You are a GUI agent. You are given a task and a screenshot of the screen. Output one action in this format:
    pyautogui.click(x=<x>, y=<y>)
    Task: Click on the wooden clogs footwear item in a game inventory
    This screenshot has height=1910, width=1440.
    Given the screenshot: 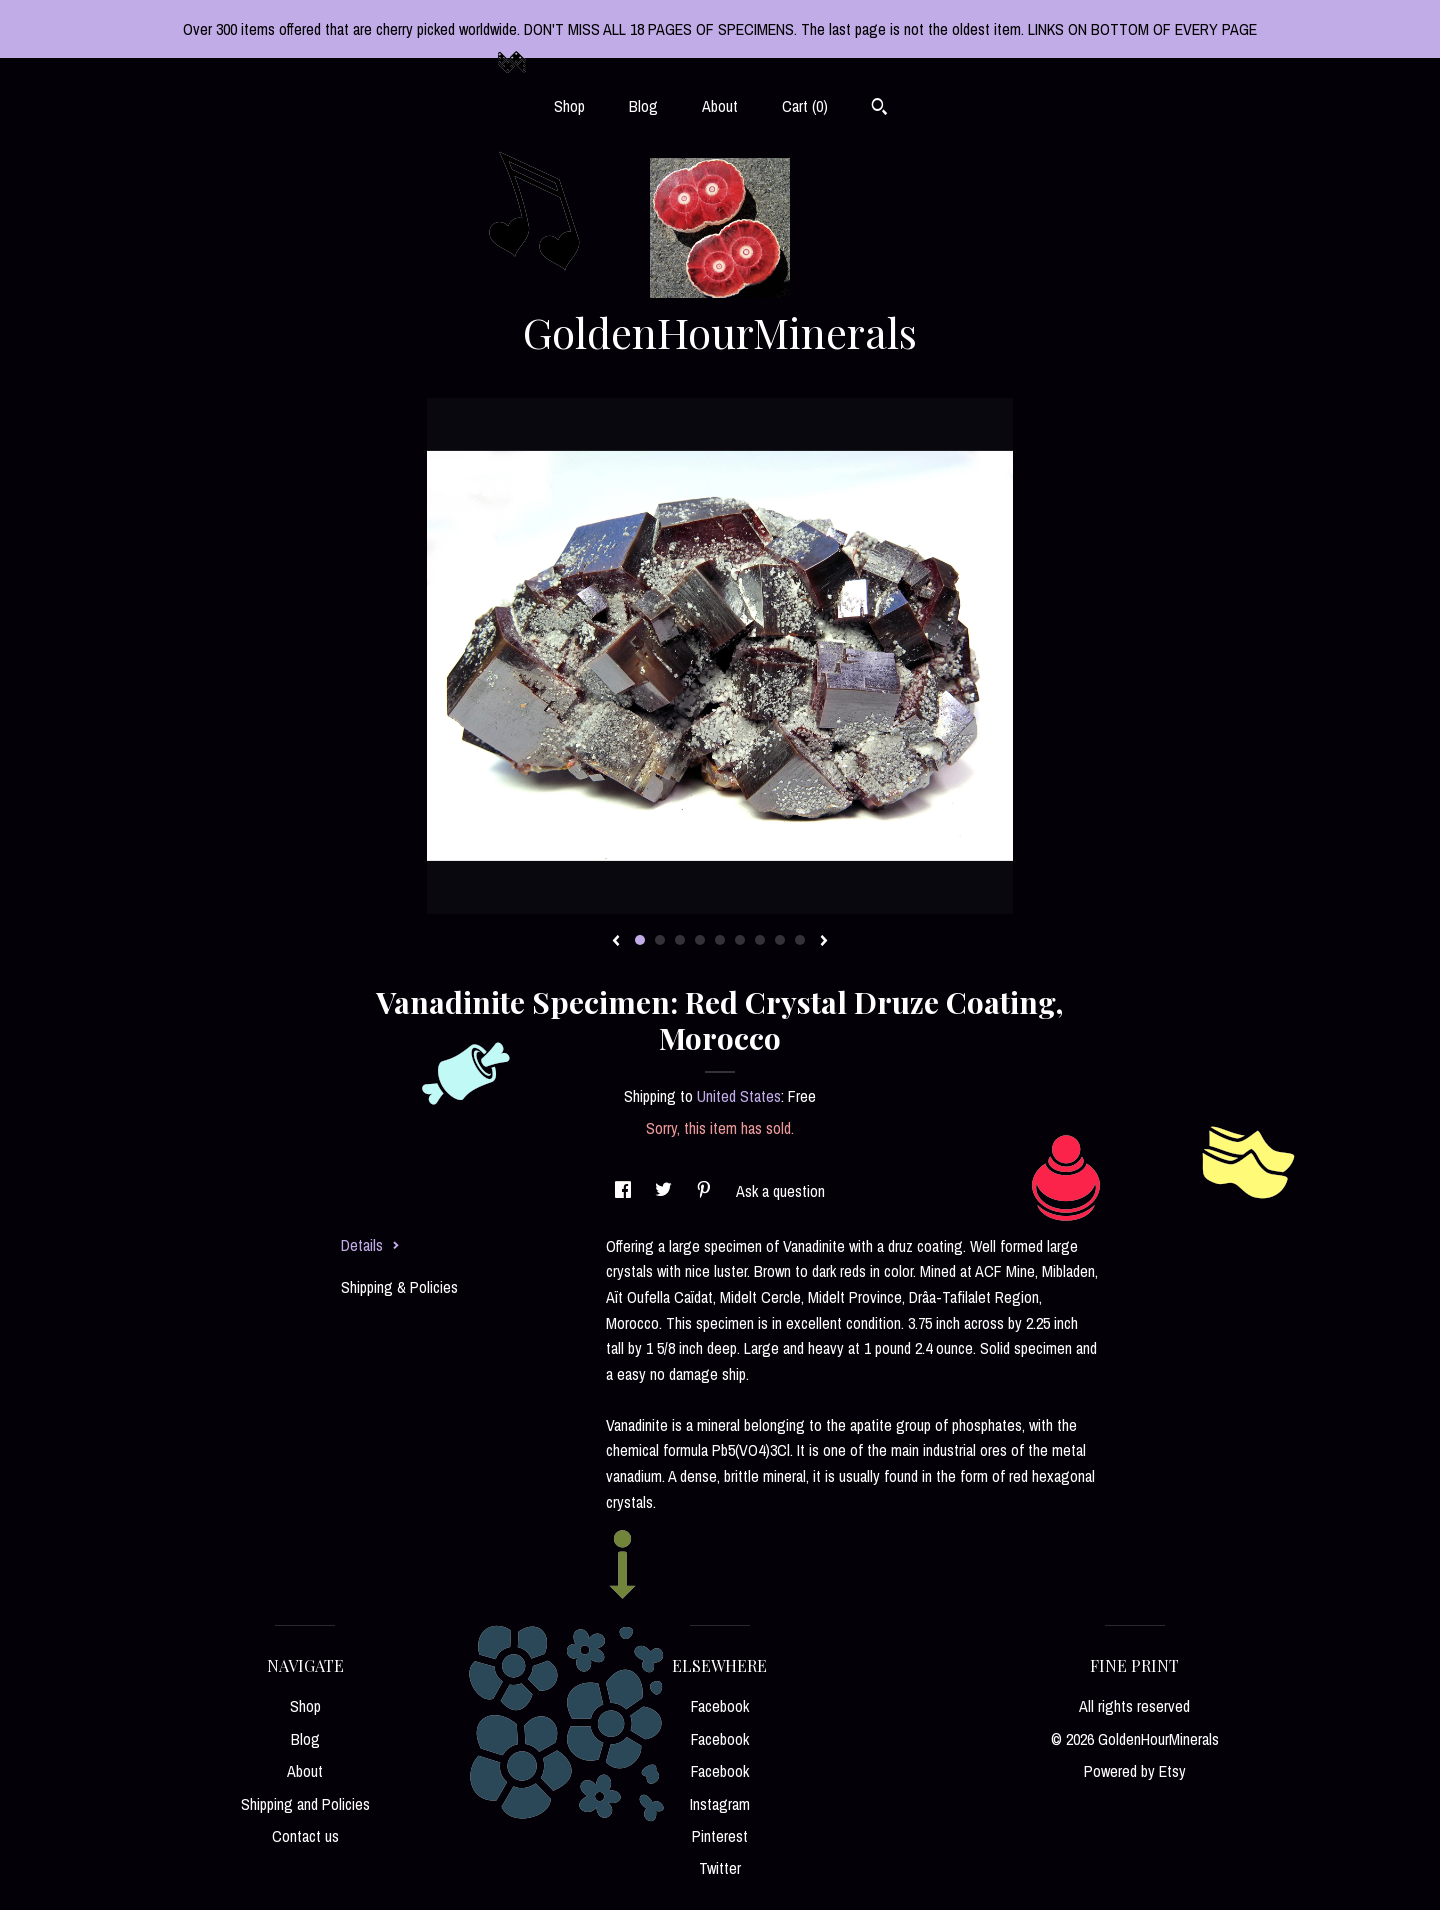 What is the action you would take?
    pyautogui.click(x=1248, y=1162)
    